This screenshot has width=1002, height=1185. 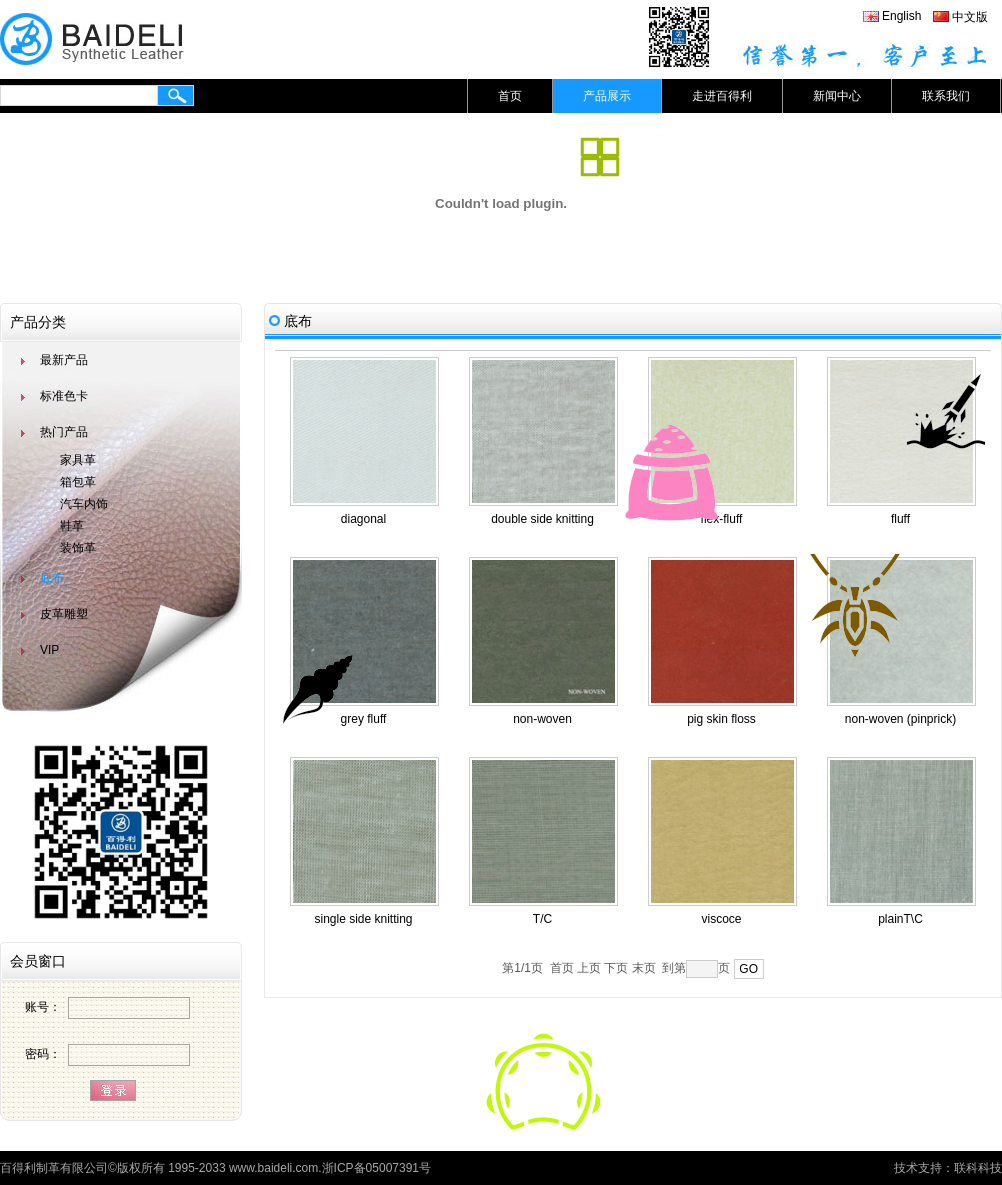 I want to click on equip a tribal accessory or amulet, so click(x=855, y=606).